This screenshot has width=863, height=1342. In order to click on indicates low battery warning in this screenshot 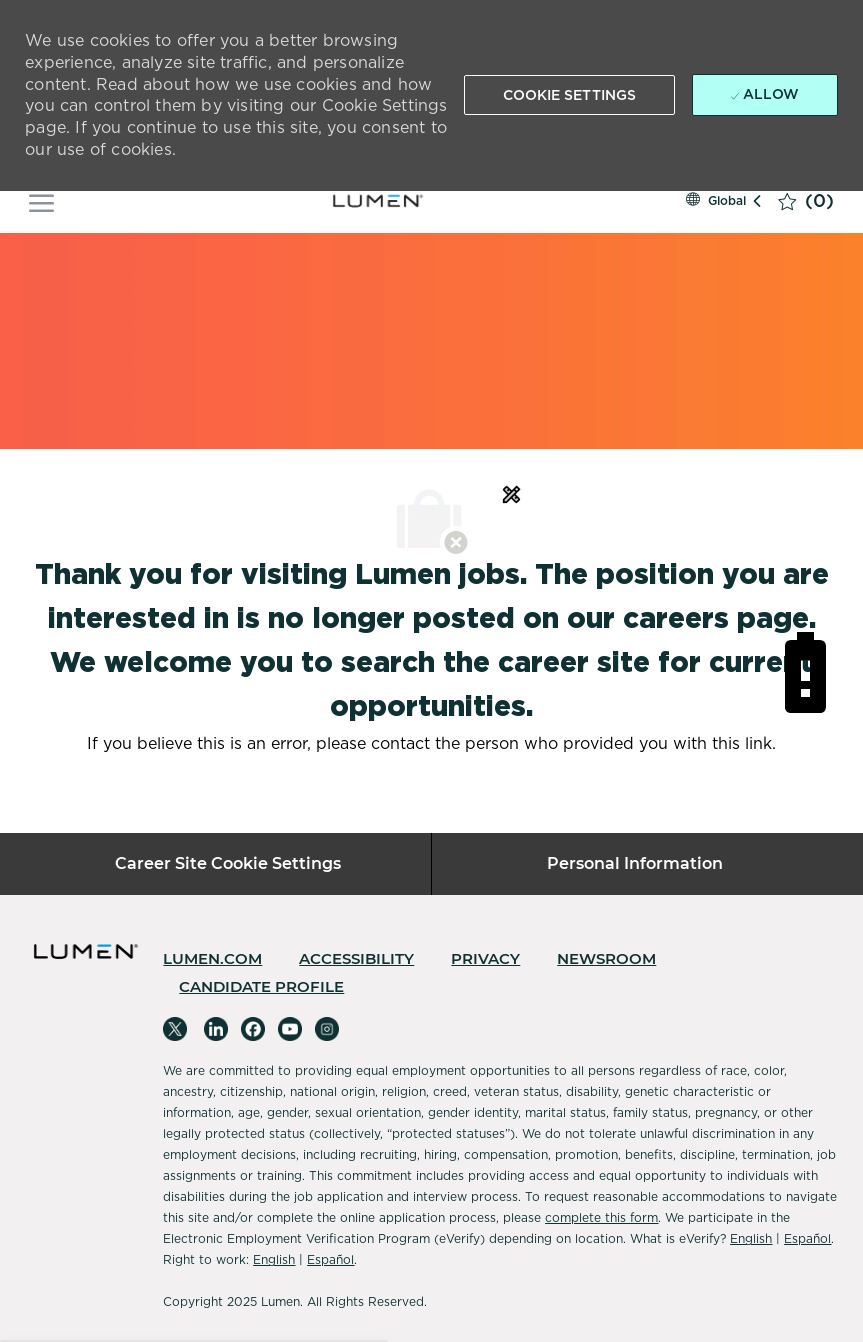, I will do `click(805, 672)`.